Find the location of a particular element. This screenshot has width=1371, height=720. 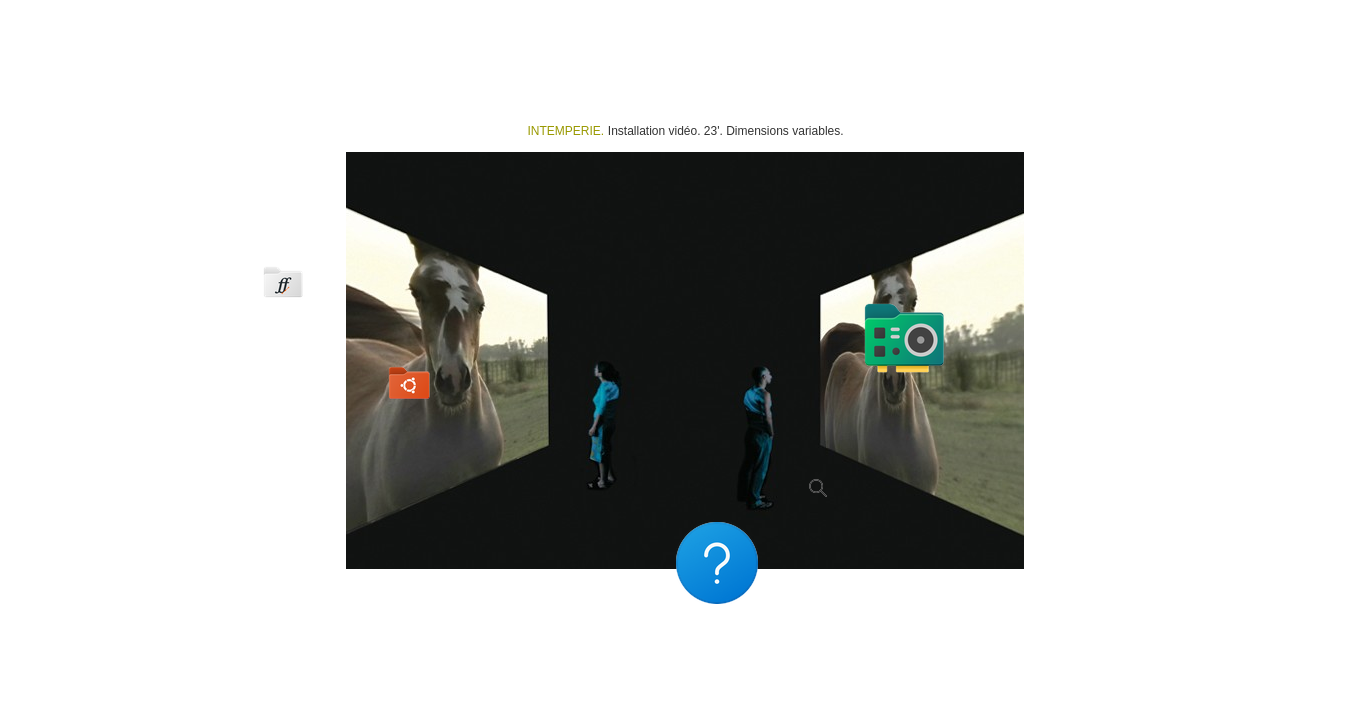

open ubuntu system folder is located at coordinates (409, 384).